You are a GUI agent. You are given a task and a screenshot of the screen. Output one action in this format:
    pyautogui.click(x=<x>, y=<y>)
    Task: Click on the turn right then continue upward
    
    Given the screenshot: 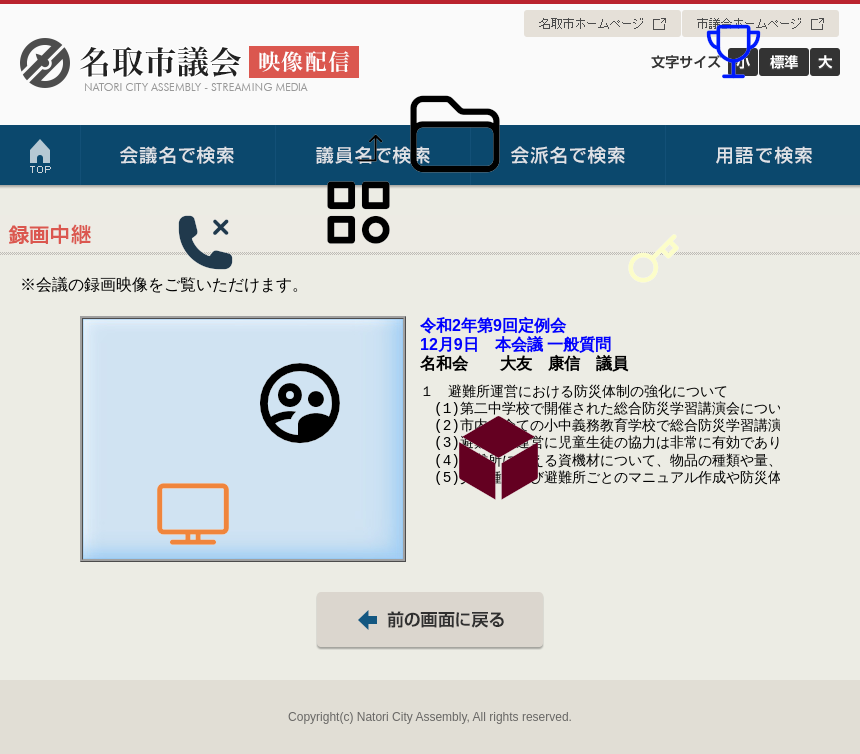 What is the action you would take?
    pyautogui.click(x=370, y=148)
    